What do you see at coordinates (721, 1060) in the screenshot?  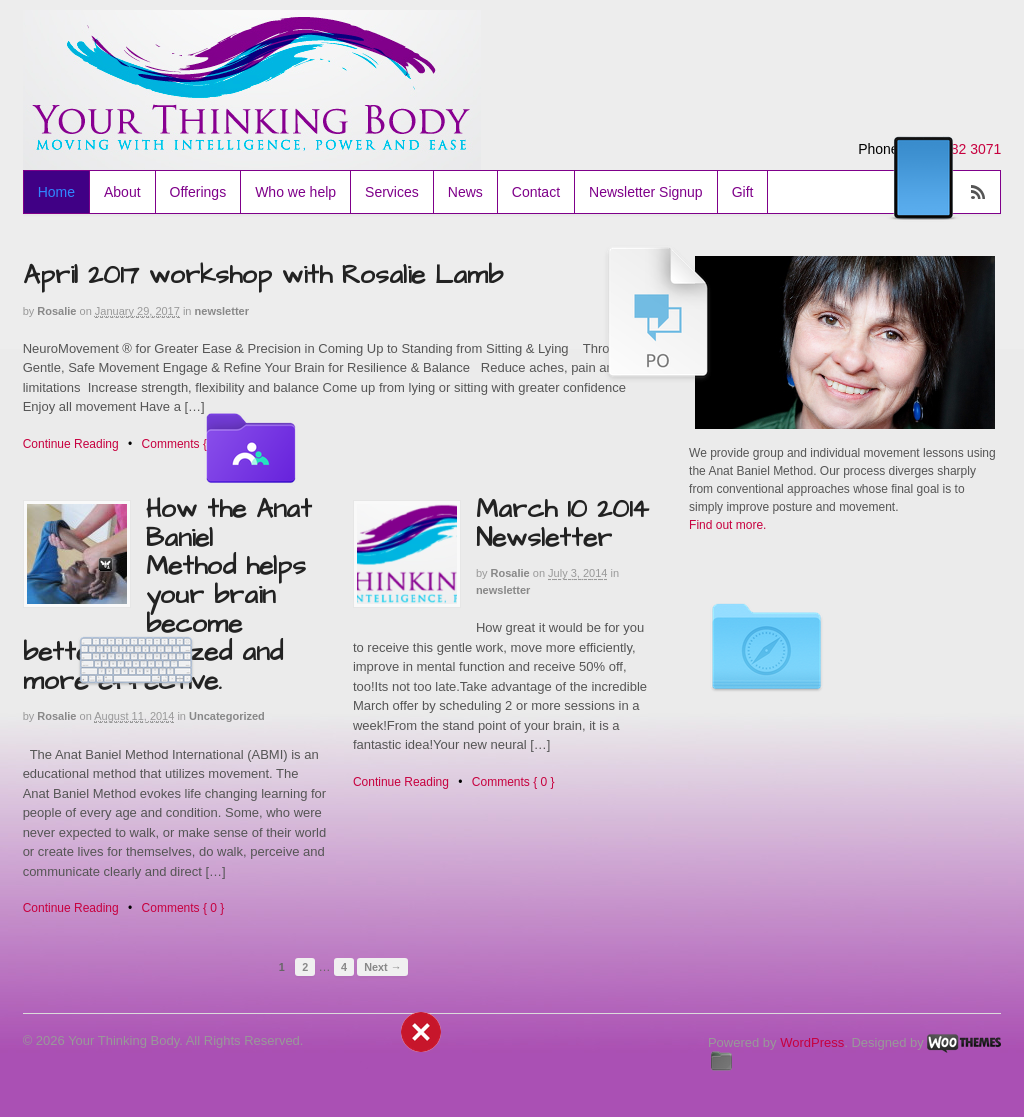 I see `open a folder to view its contents` at bounding box center [721, 1060].